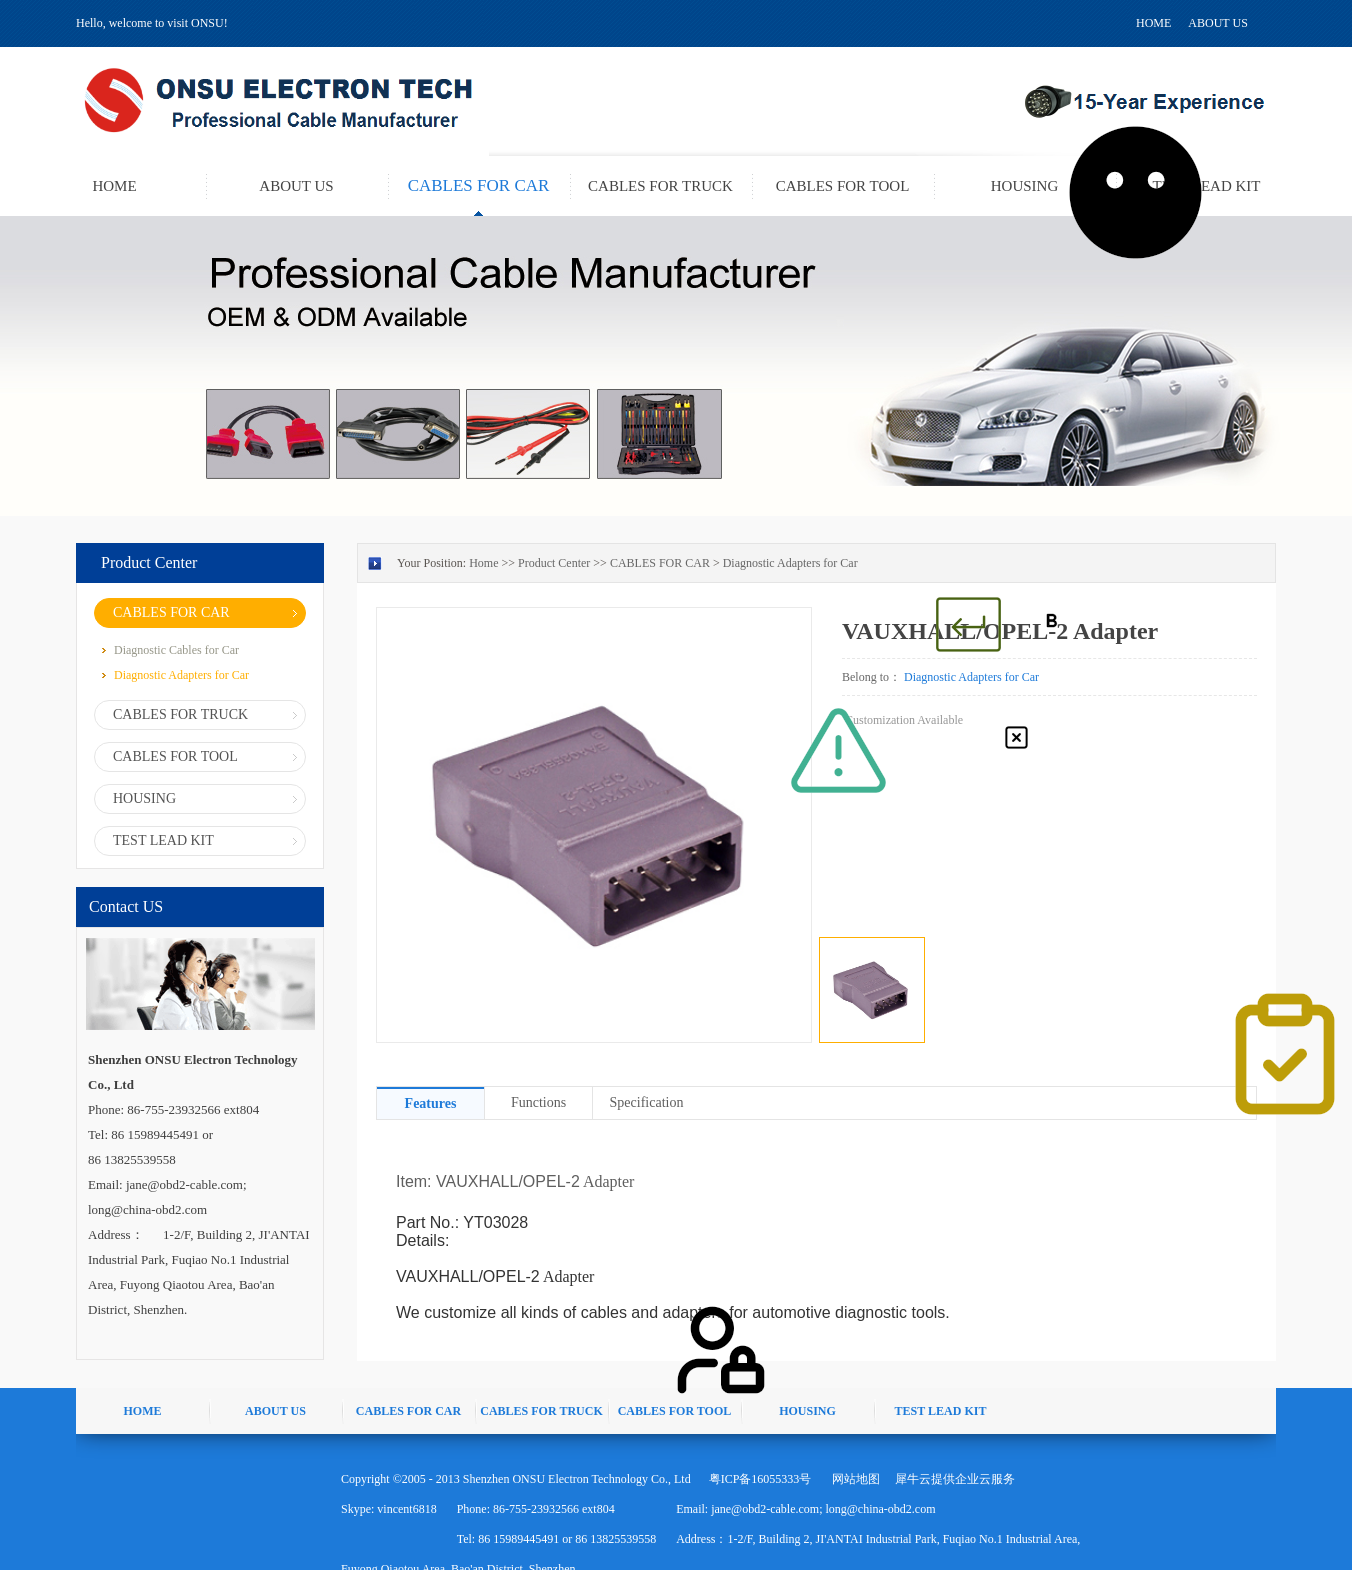 The image size is (1352, 1570). What do you see at coordinates (1135, 192) in the screenshot?
I see `indicates a neutral or no-opinion response` at bounding box center [1135, 192].